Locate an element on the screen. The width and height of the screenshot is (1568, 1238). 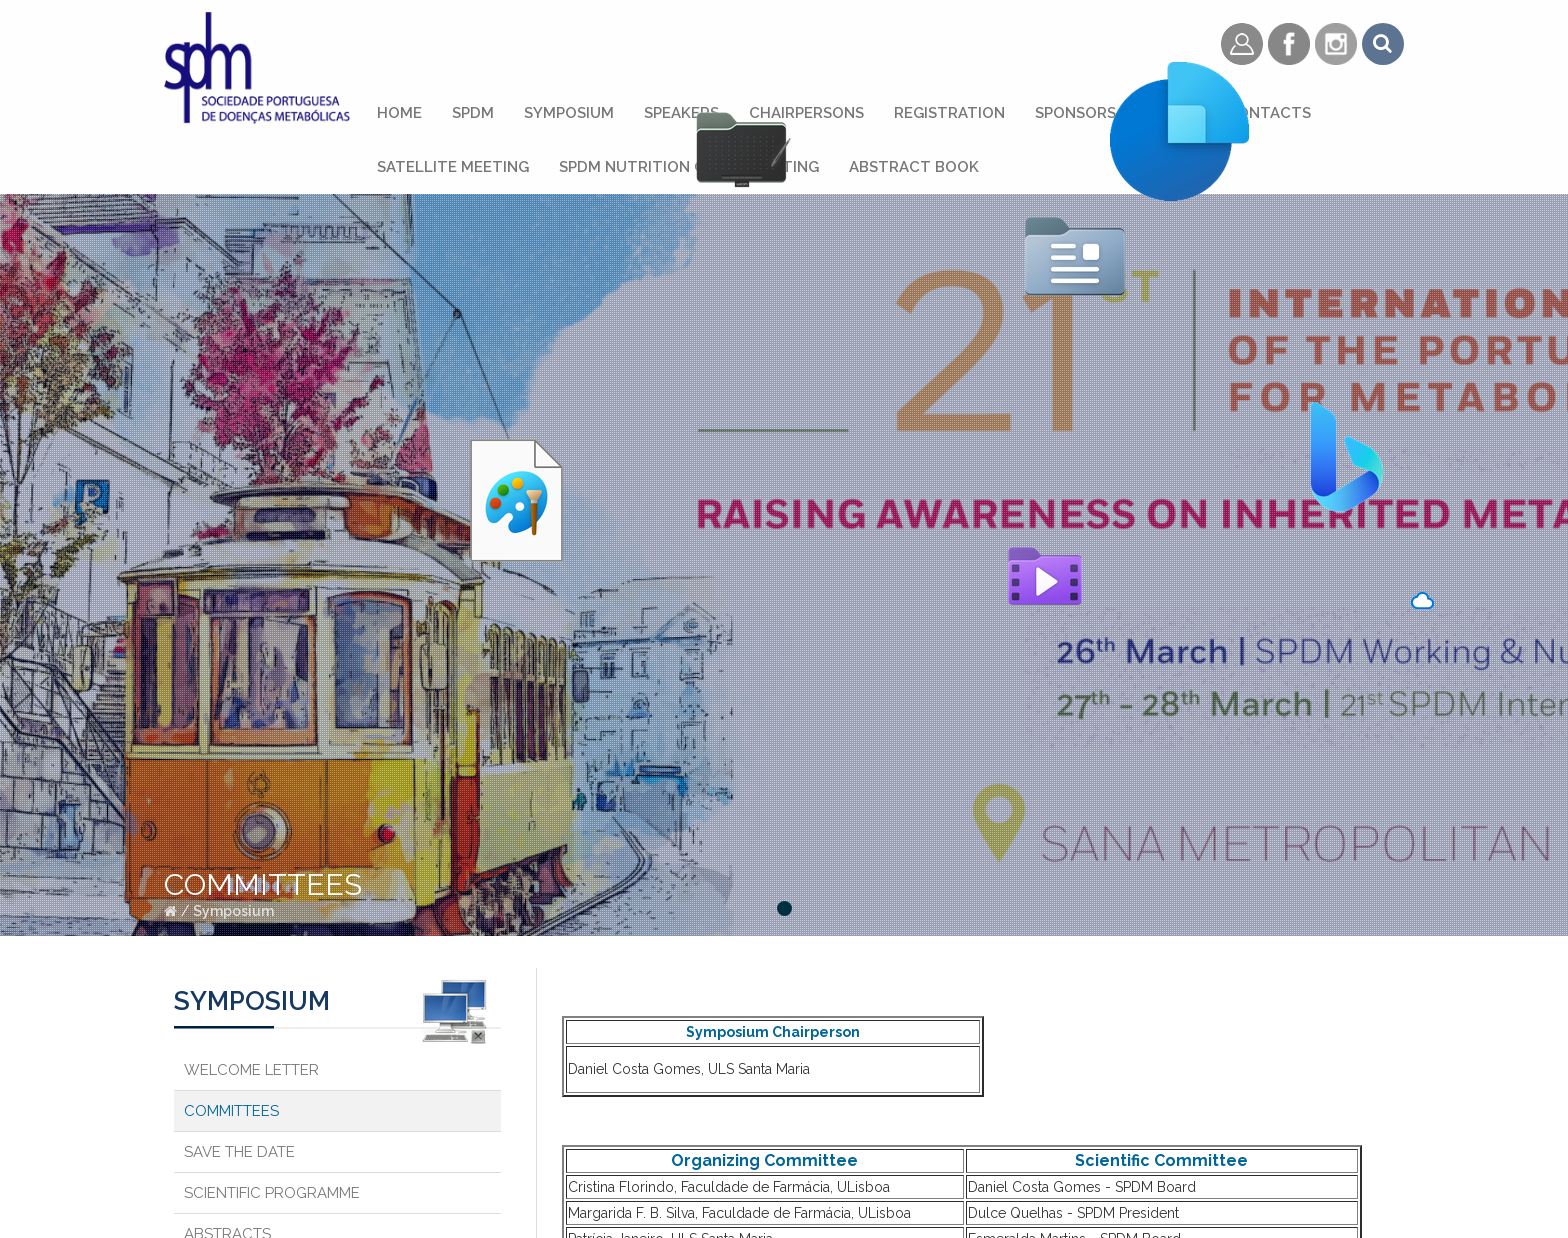
open your videos folder is located at coordinates (1045, 578).